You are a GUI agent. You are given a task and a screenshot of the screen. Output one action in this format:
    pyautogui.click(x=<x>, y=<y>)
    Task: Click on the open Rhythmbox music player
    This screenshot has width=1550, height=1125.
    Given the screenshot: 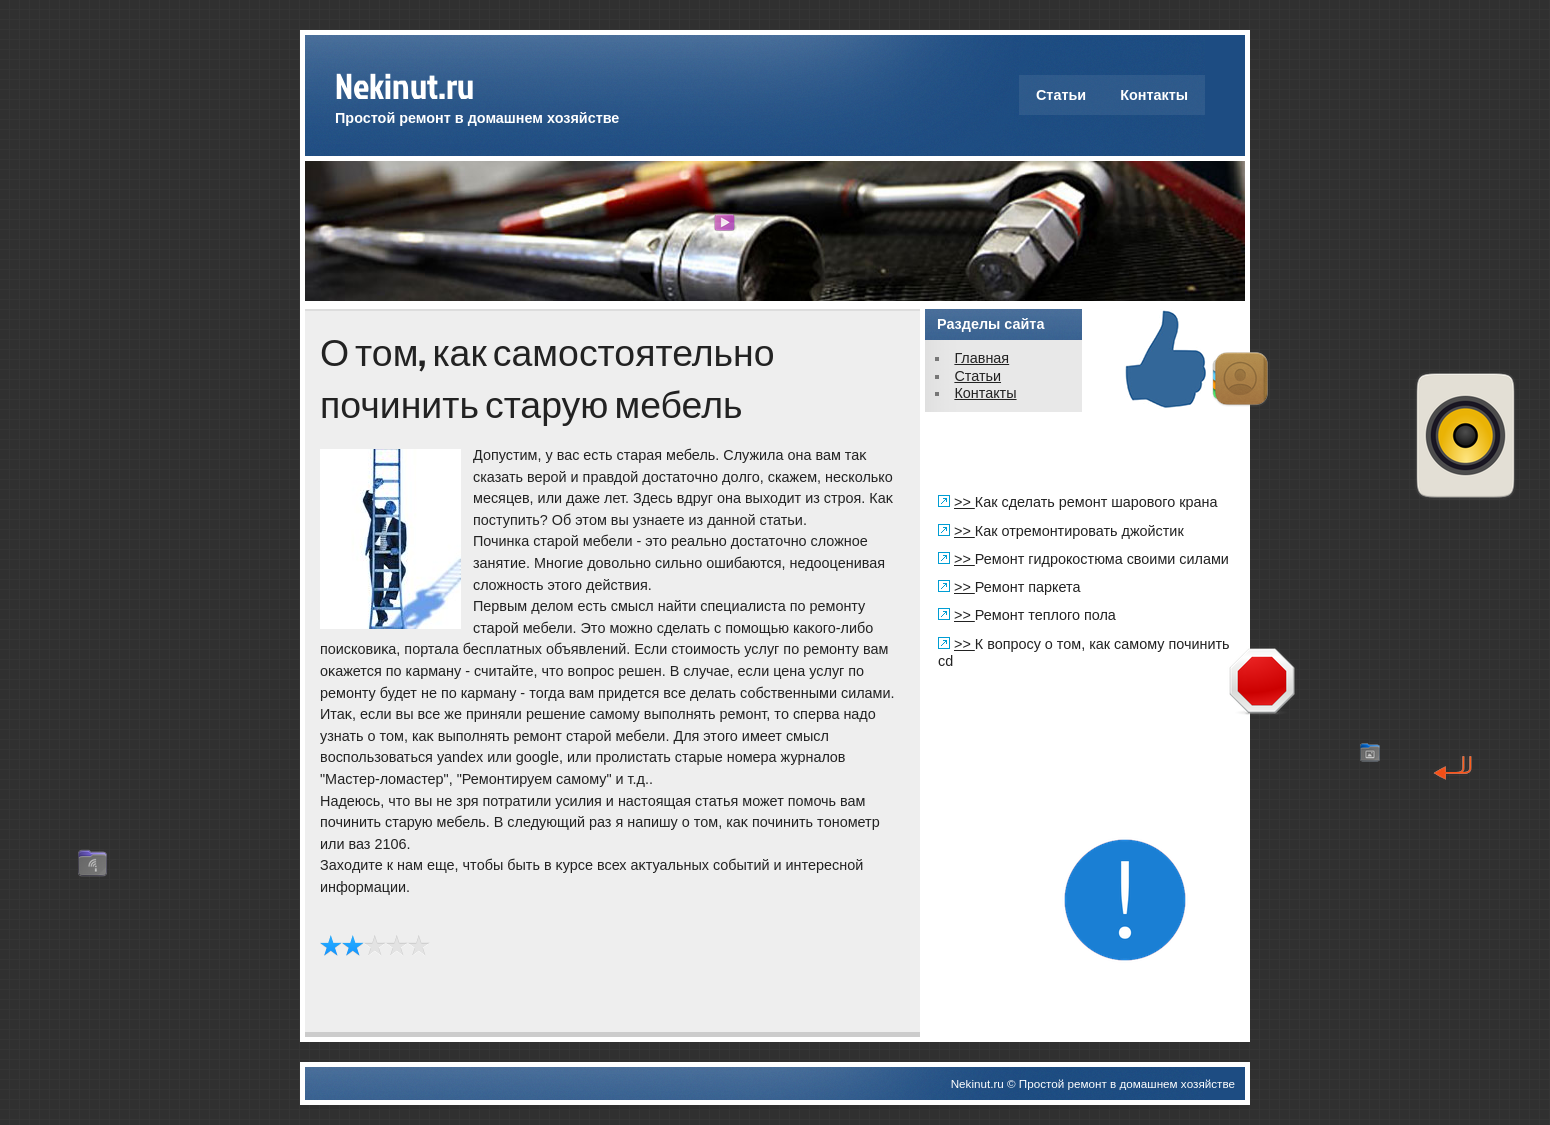 What is the action you would take?
    pyautogui.click(x=1465, y=435)
    